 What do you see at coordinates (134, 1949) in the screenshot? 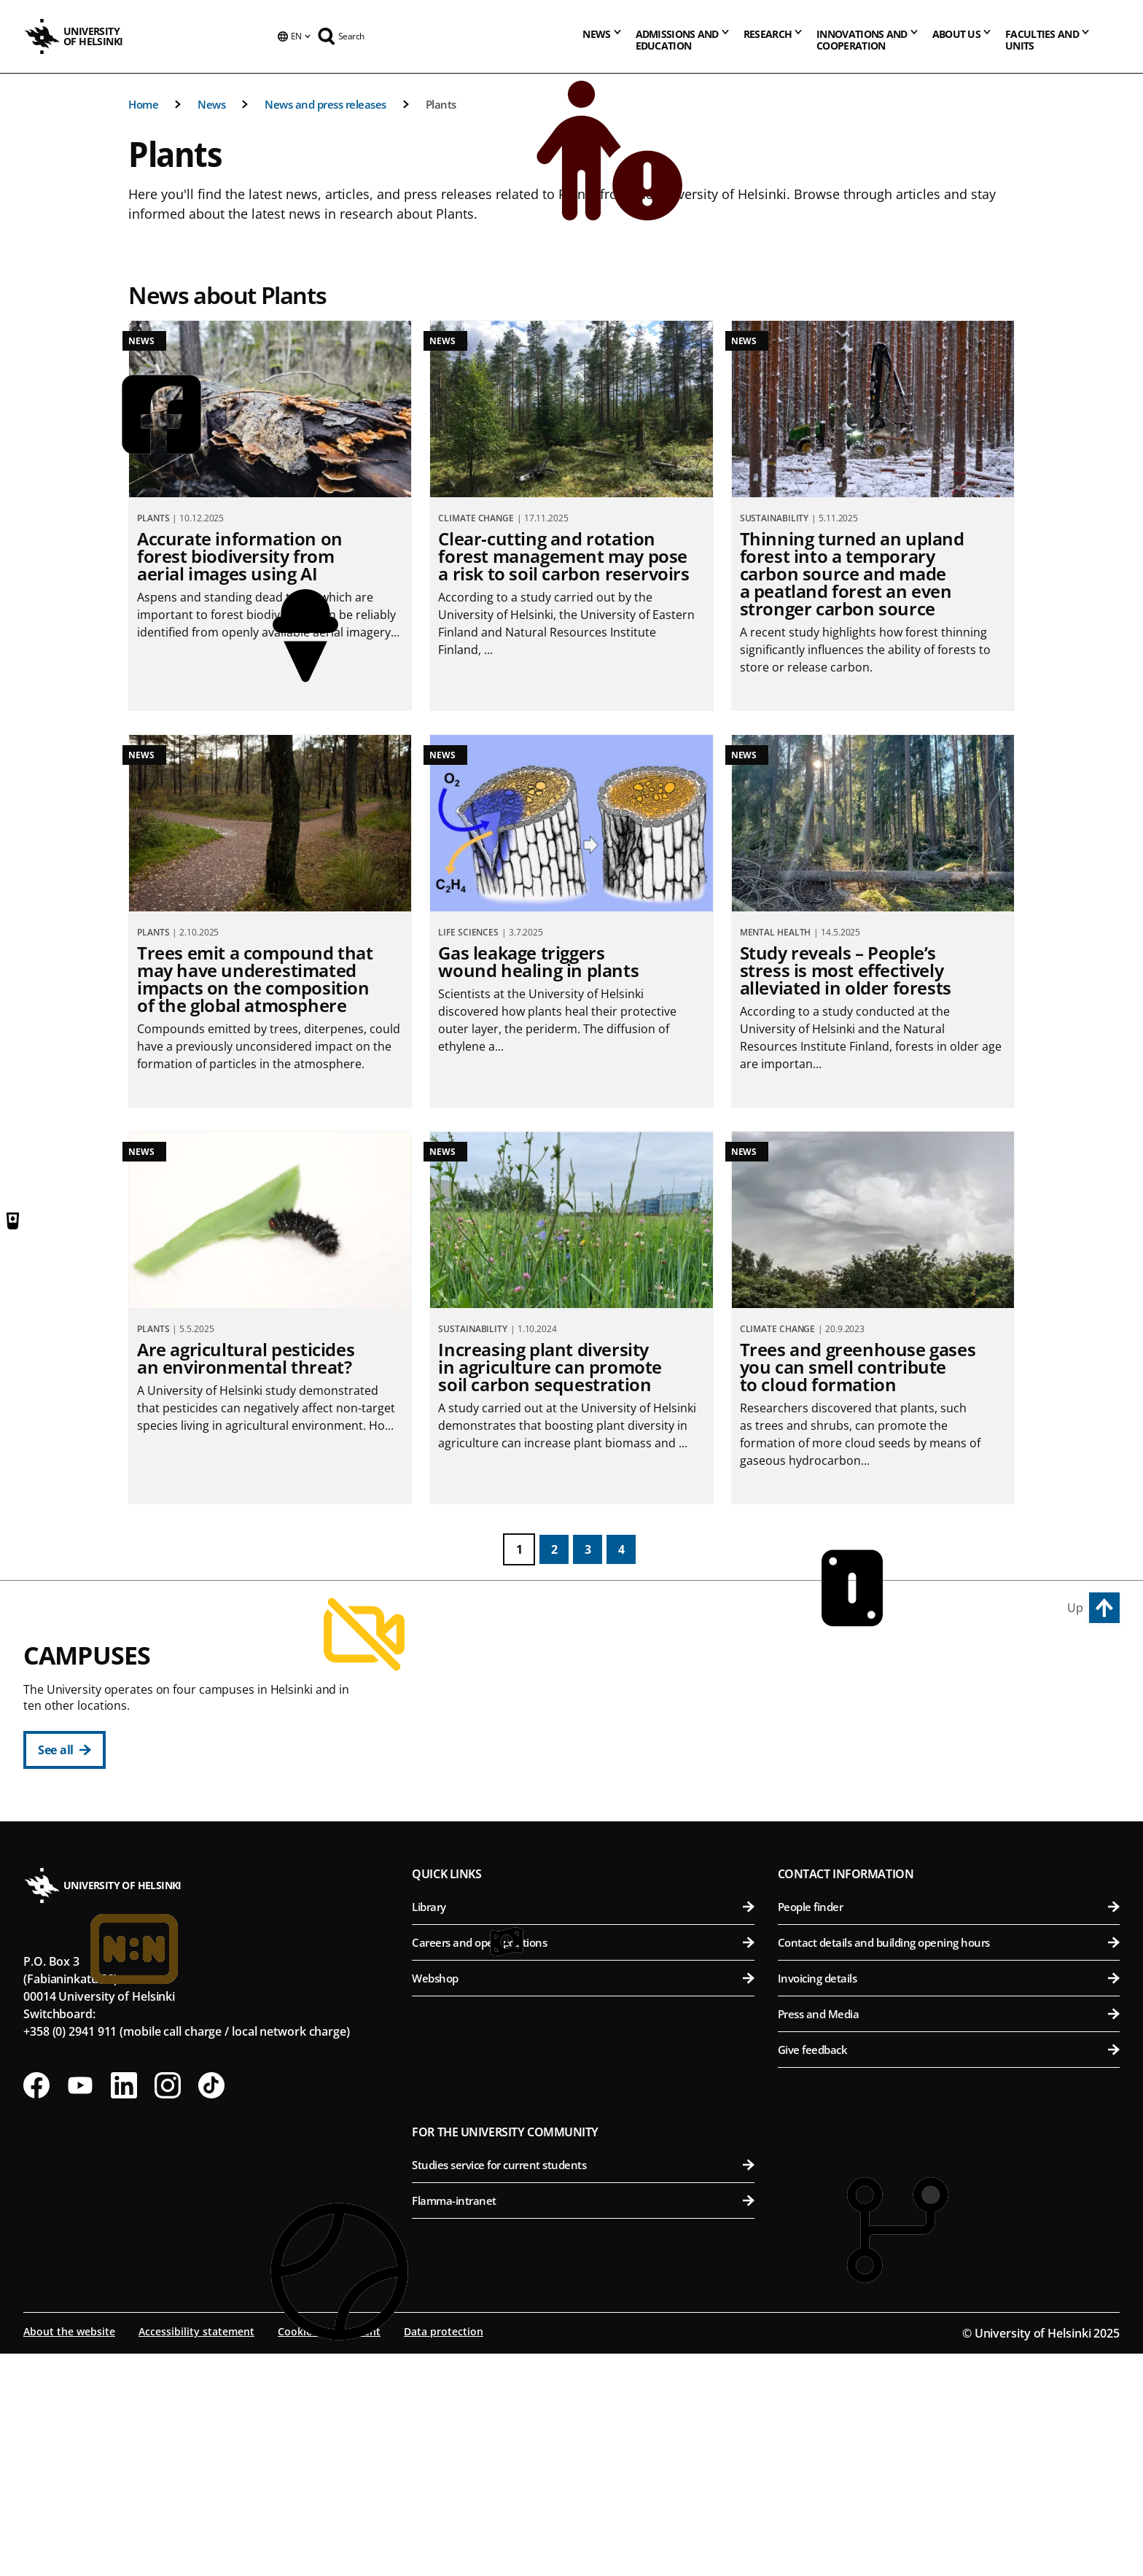
I see `indicates a many-to-many database relationship` at bounding box center [134, 1949].